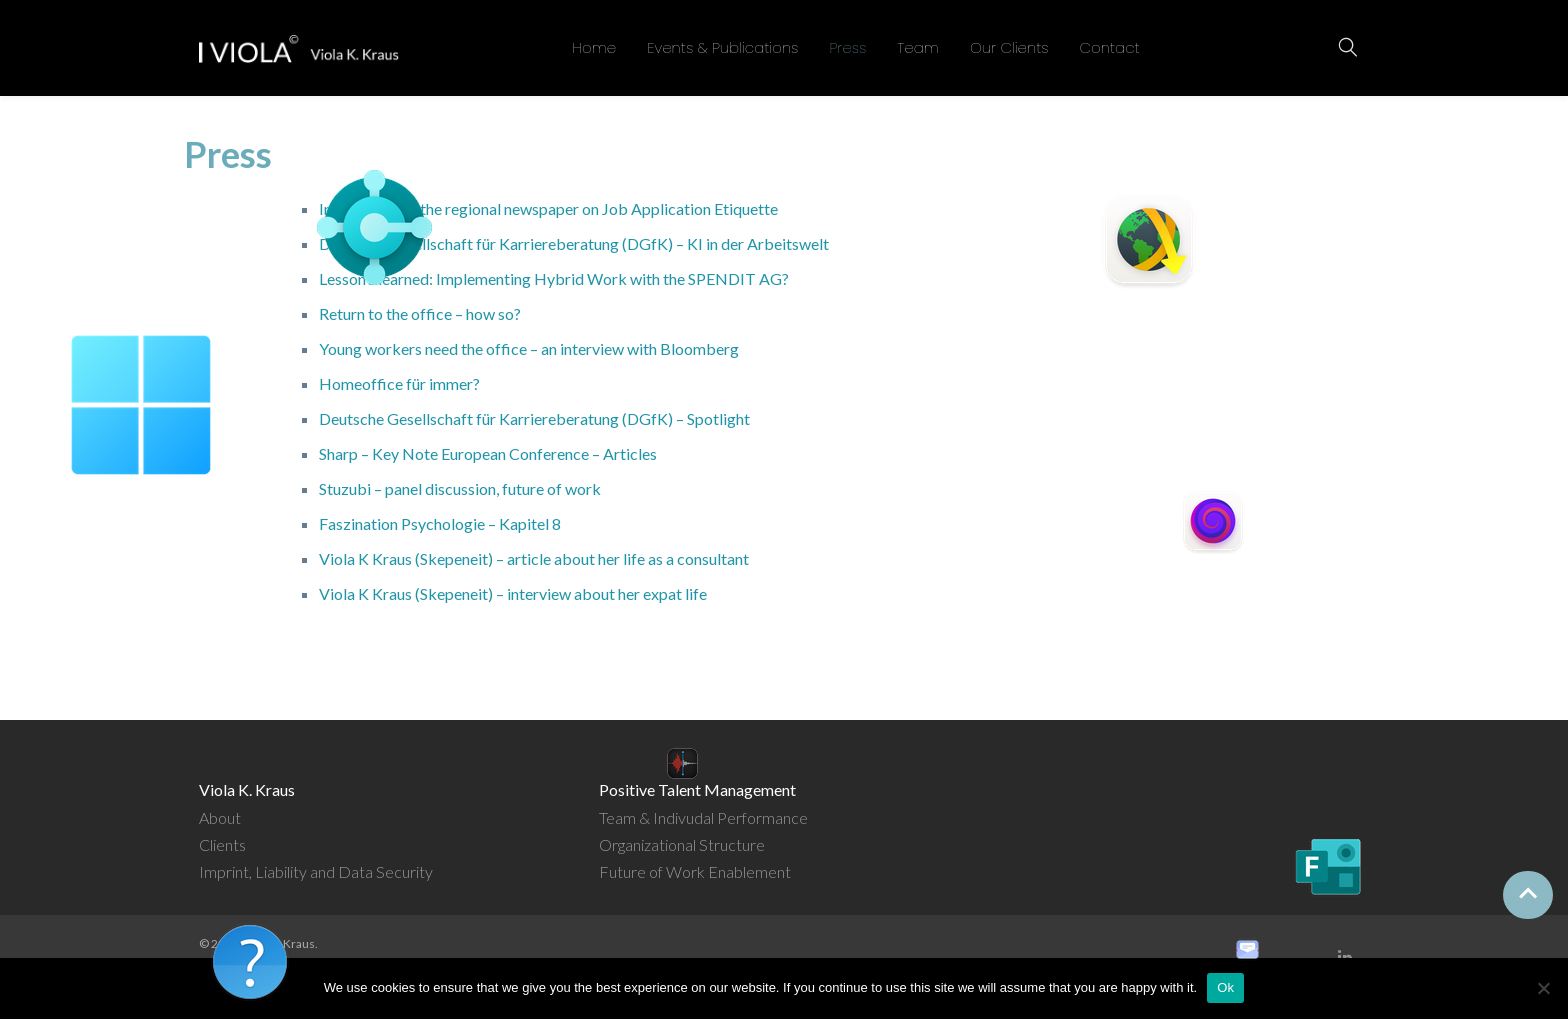  I want to click on open the help center or documentation, so click(250, 962).